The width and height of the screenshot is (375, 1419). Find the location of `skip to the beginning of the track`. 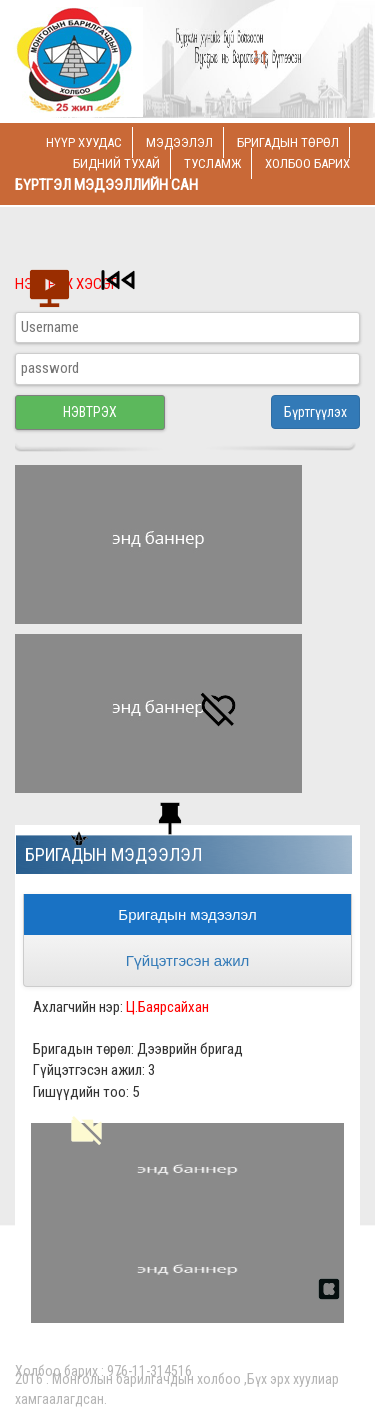

skip to the beginning of the track is located at coordinates (118, 280).